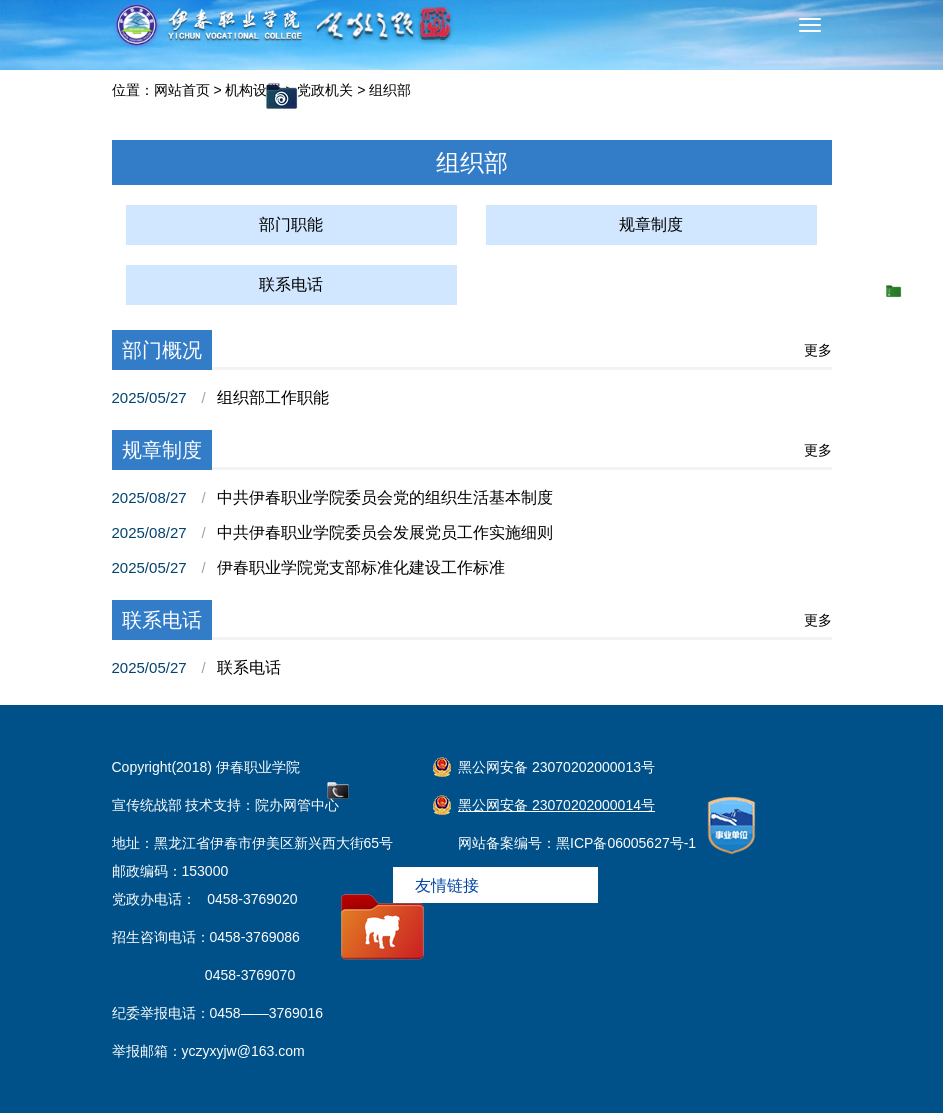 This screenshot has height=1113, width=943. What do you see at coordinates (338, 791) in the screenshot?
I see `open folder containing lab or experiment files` at bounding box center [338, 791].